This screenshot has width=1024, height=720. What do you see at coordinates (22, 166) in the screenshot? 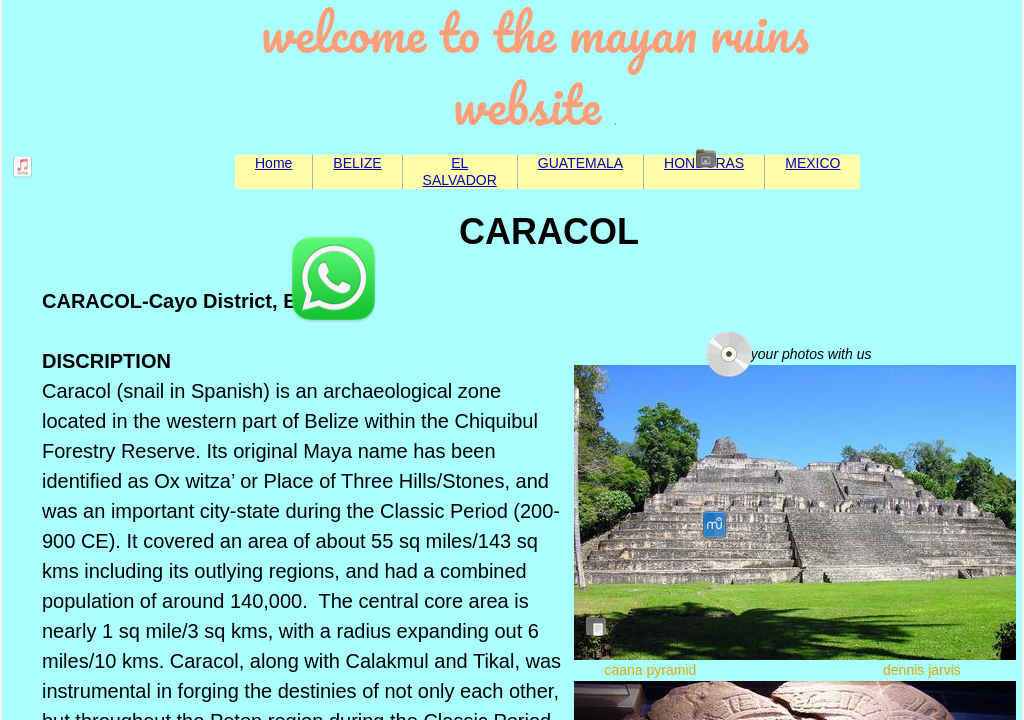
I see `a windows media audio (.wma) file` at bounding box center [22, 166].